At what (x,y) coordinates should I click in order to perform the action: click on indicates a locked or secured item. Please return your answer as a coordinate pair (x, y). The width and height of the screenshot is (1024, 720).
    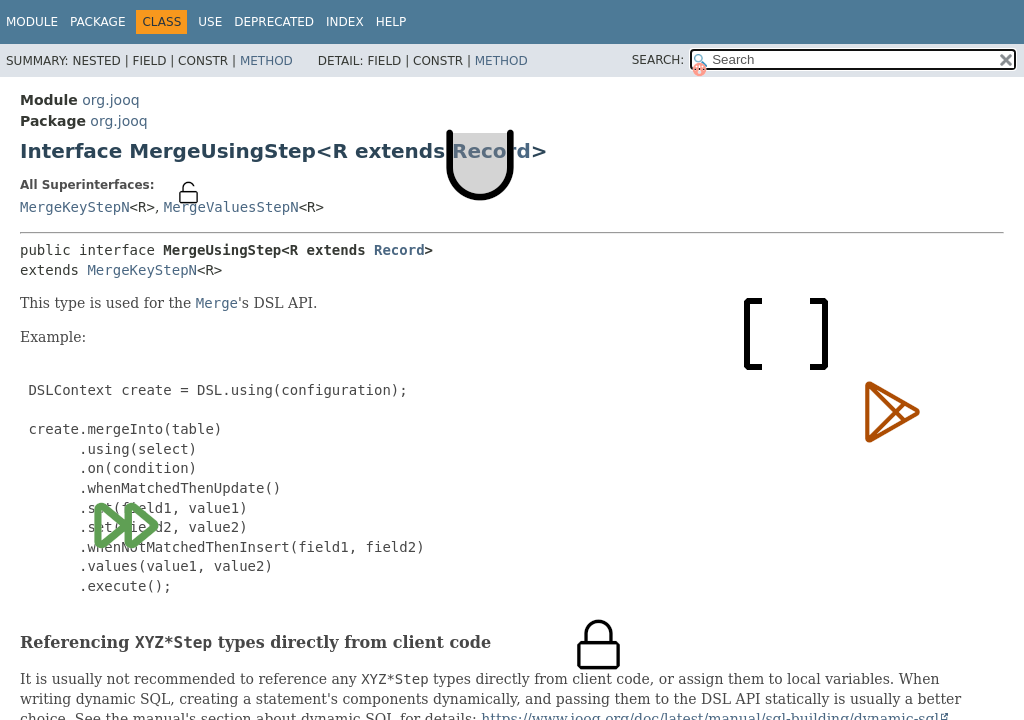
    Looking at the image, I should click on (598, 644).